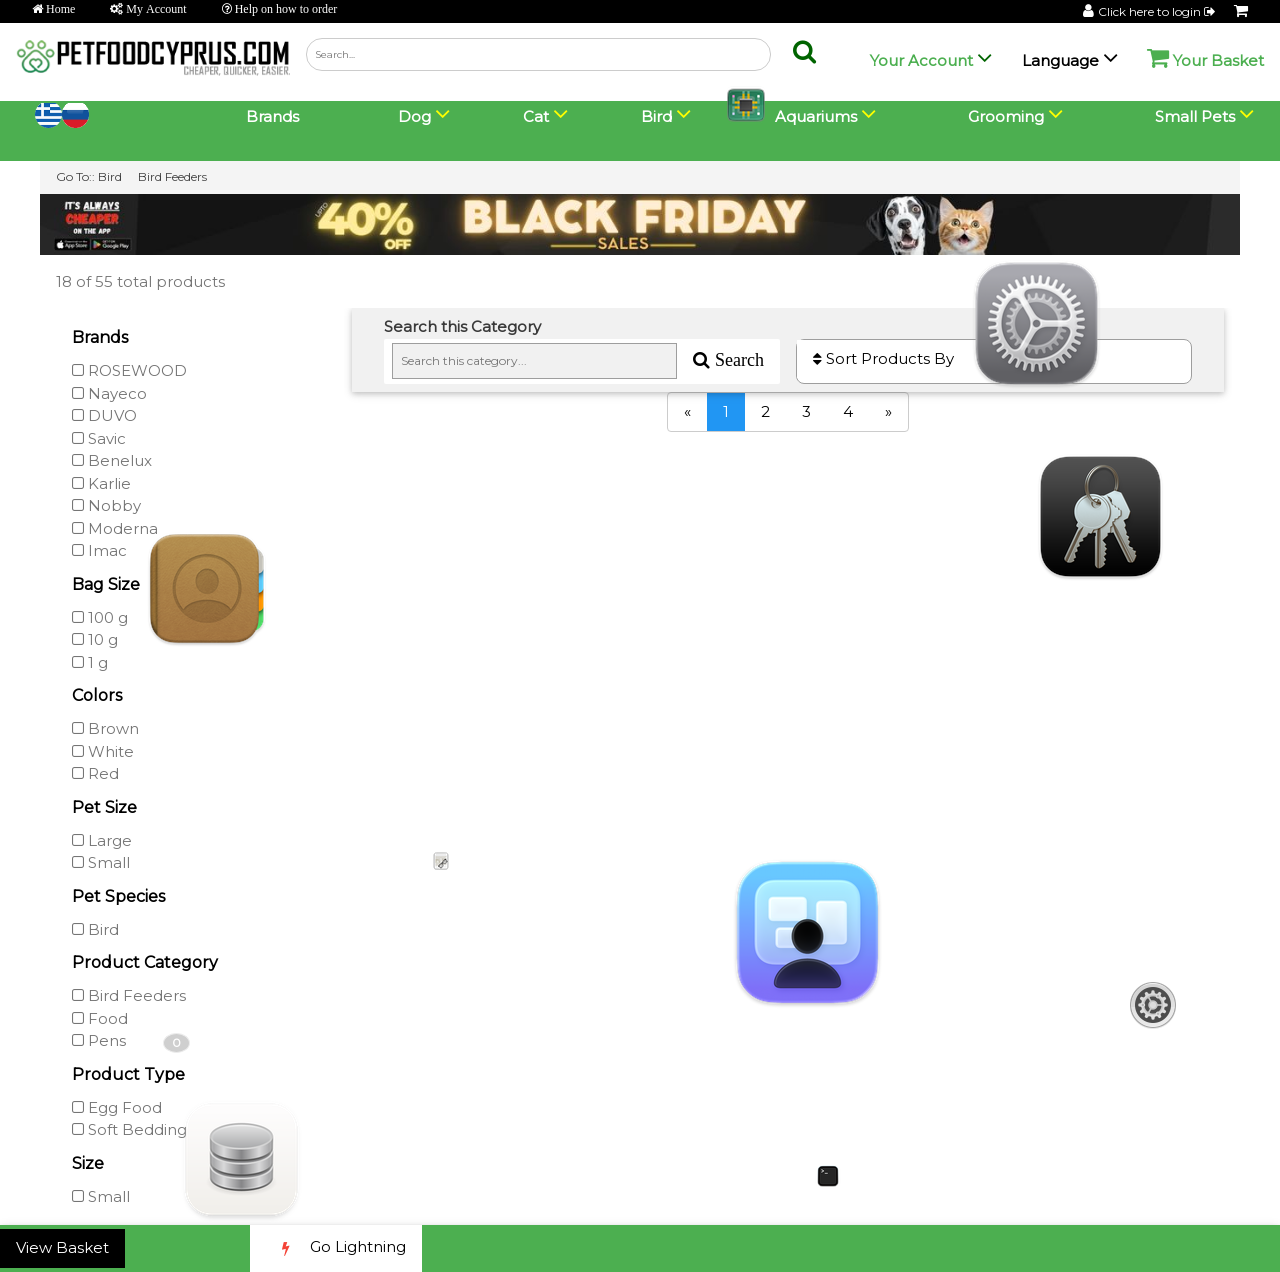 This screenshot has height=1272, width=1280. I want to click on open cpu-x system monitoring app, so click(746, 105).